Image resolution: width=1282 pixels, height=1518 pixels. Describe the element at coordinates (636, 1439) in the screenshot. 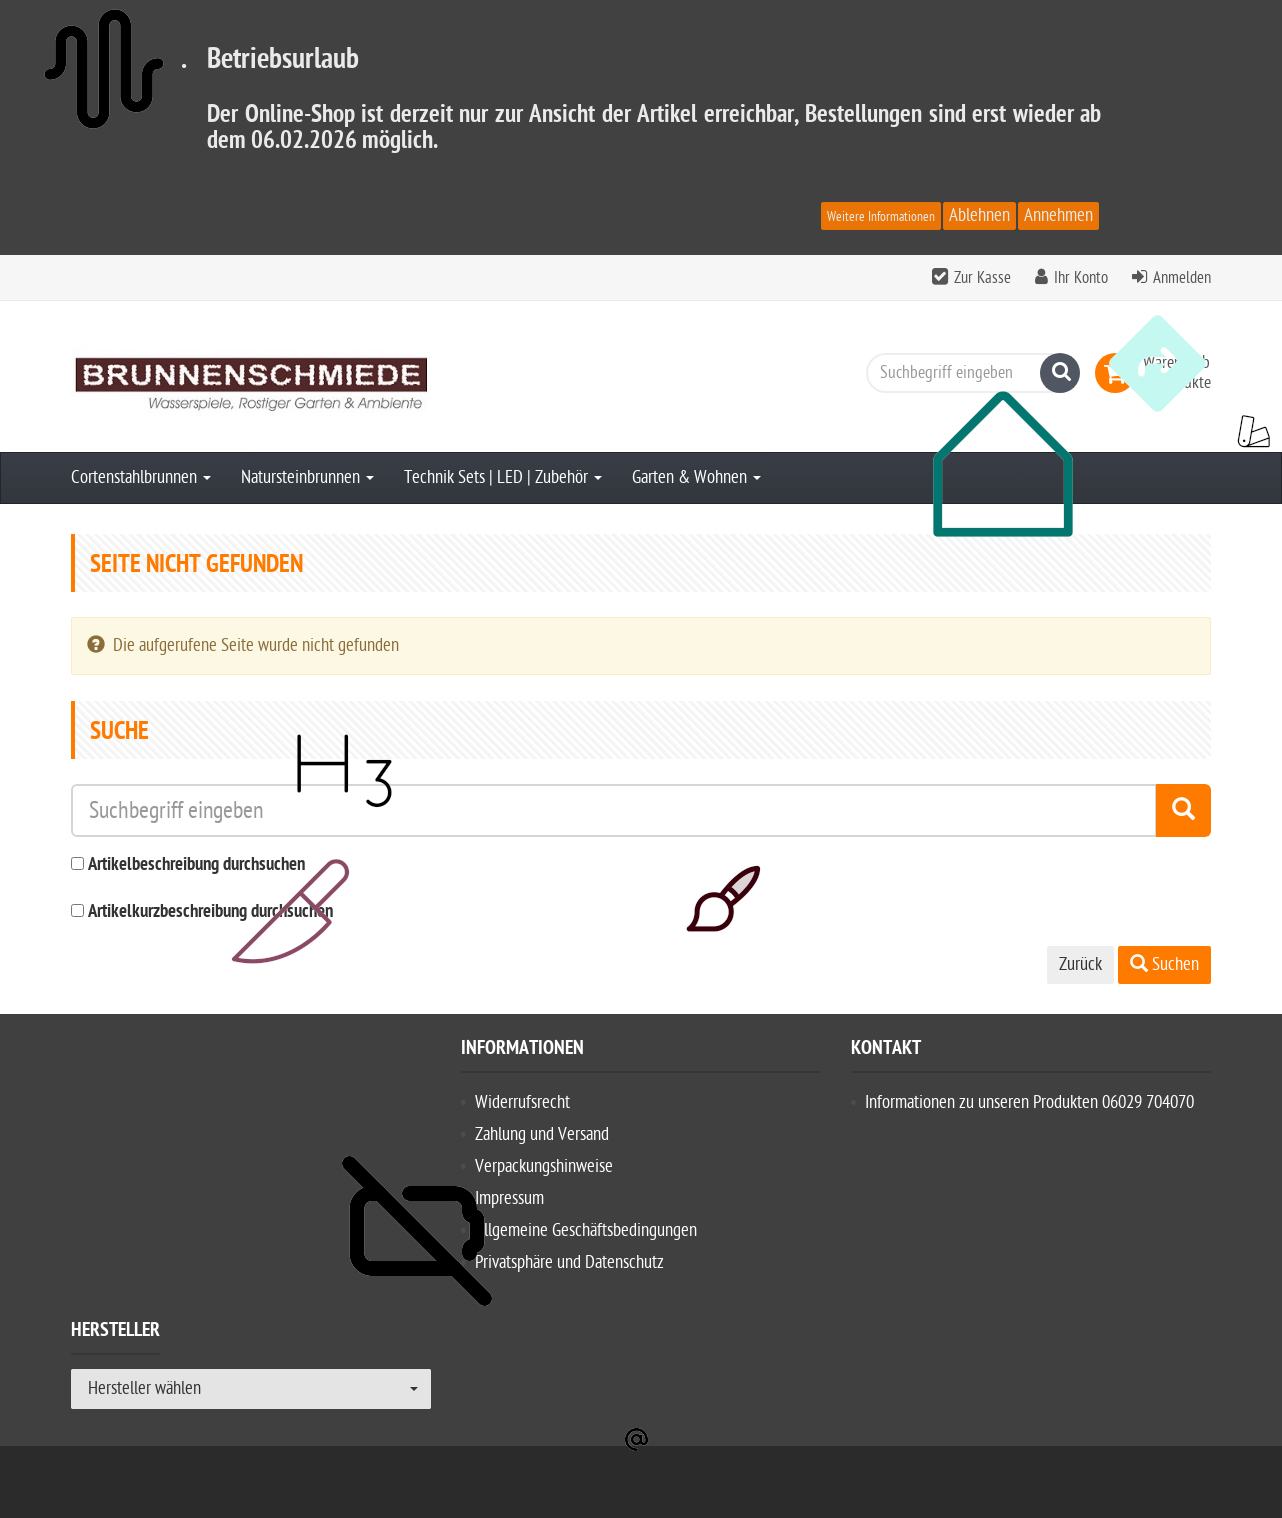

I see `enter an email address` at that location.